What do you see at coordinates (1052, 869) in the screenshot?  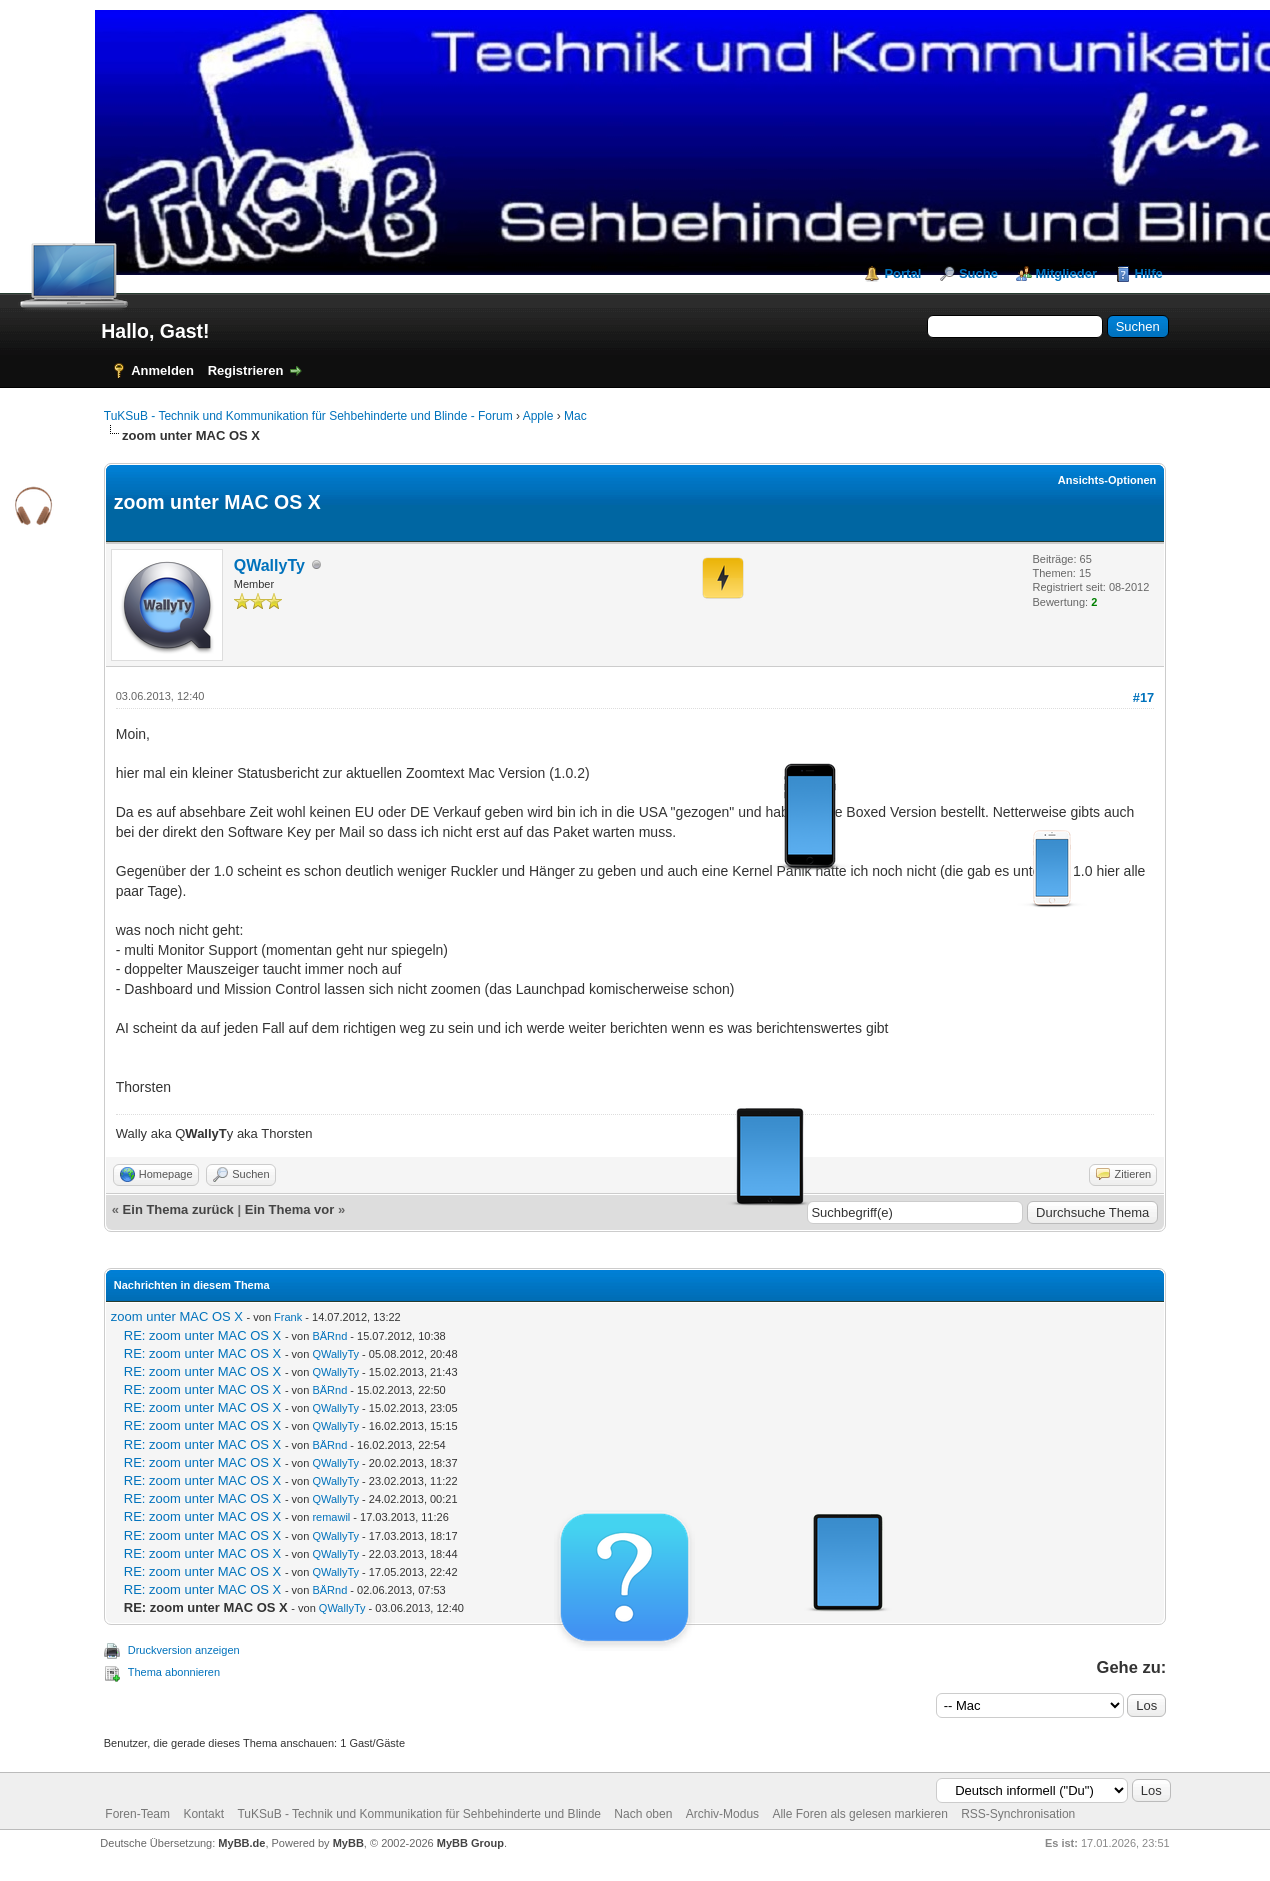 I see `indicates a connected iPhone device` at bounding box center [1052, 869].